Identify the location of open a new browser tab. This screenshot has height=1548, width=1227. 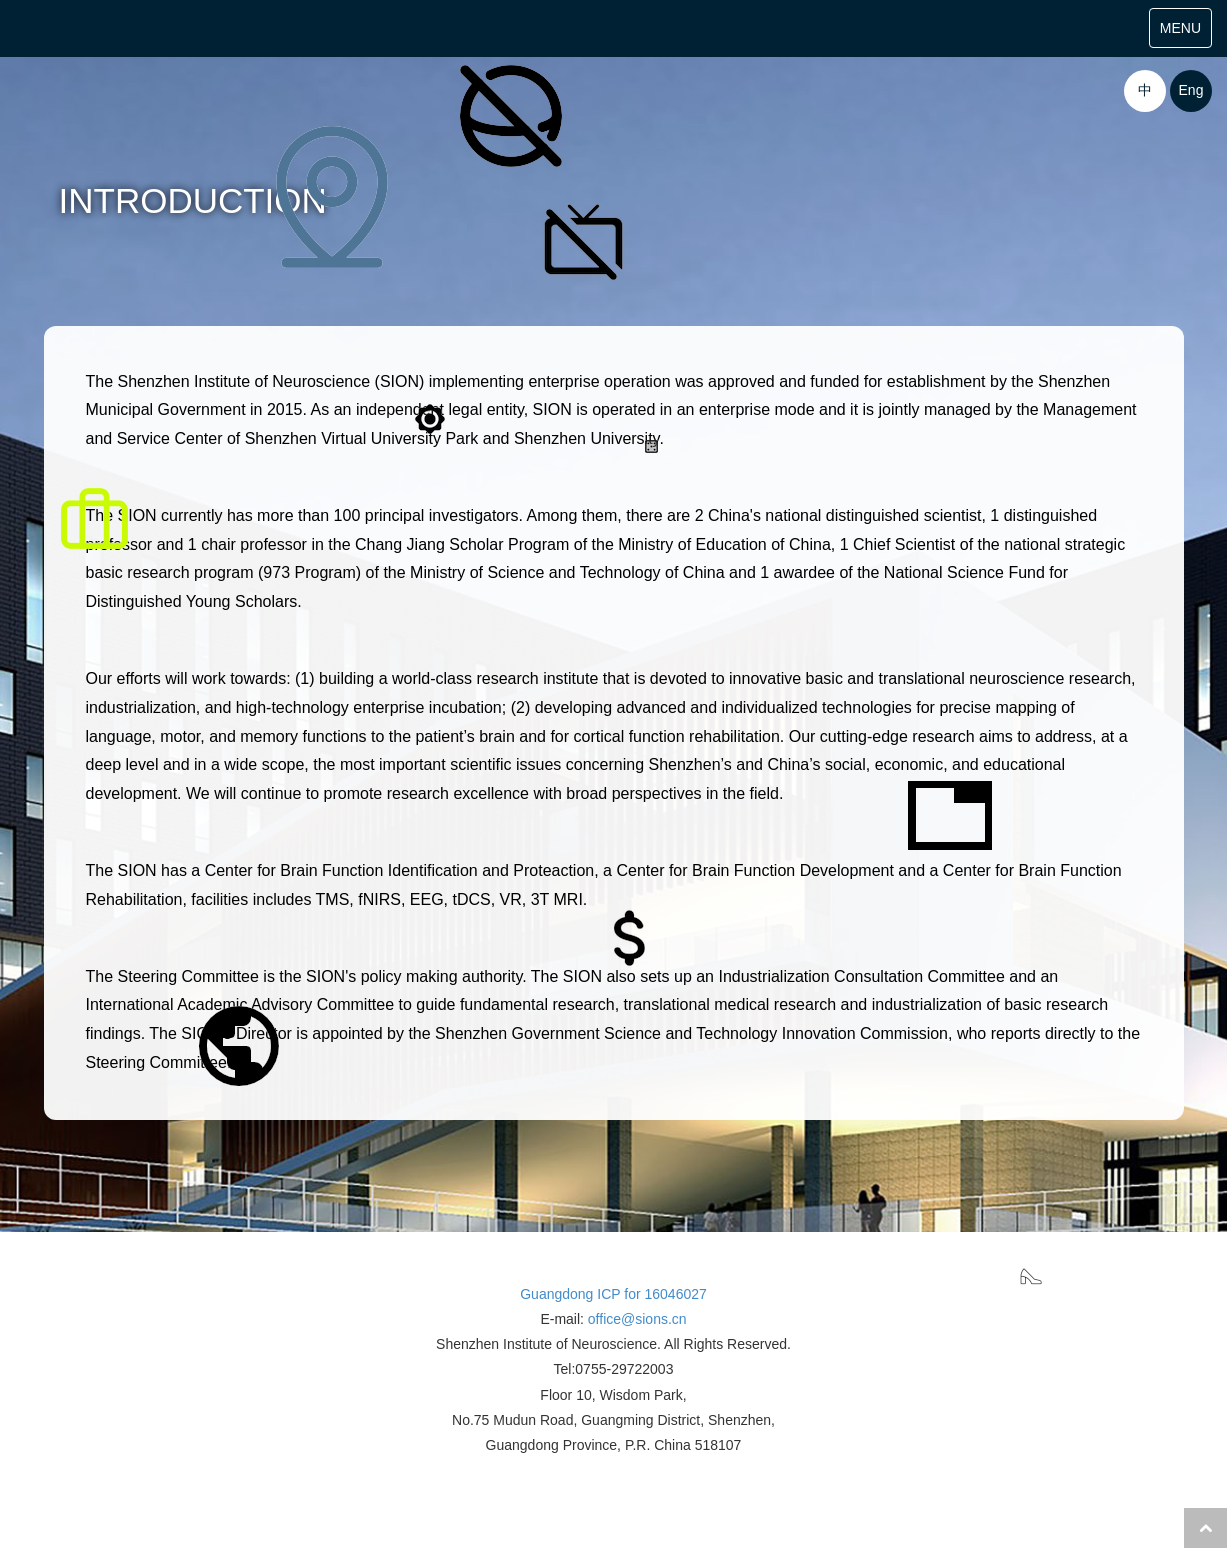
(950, 815).